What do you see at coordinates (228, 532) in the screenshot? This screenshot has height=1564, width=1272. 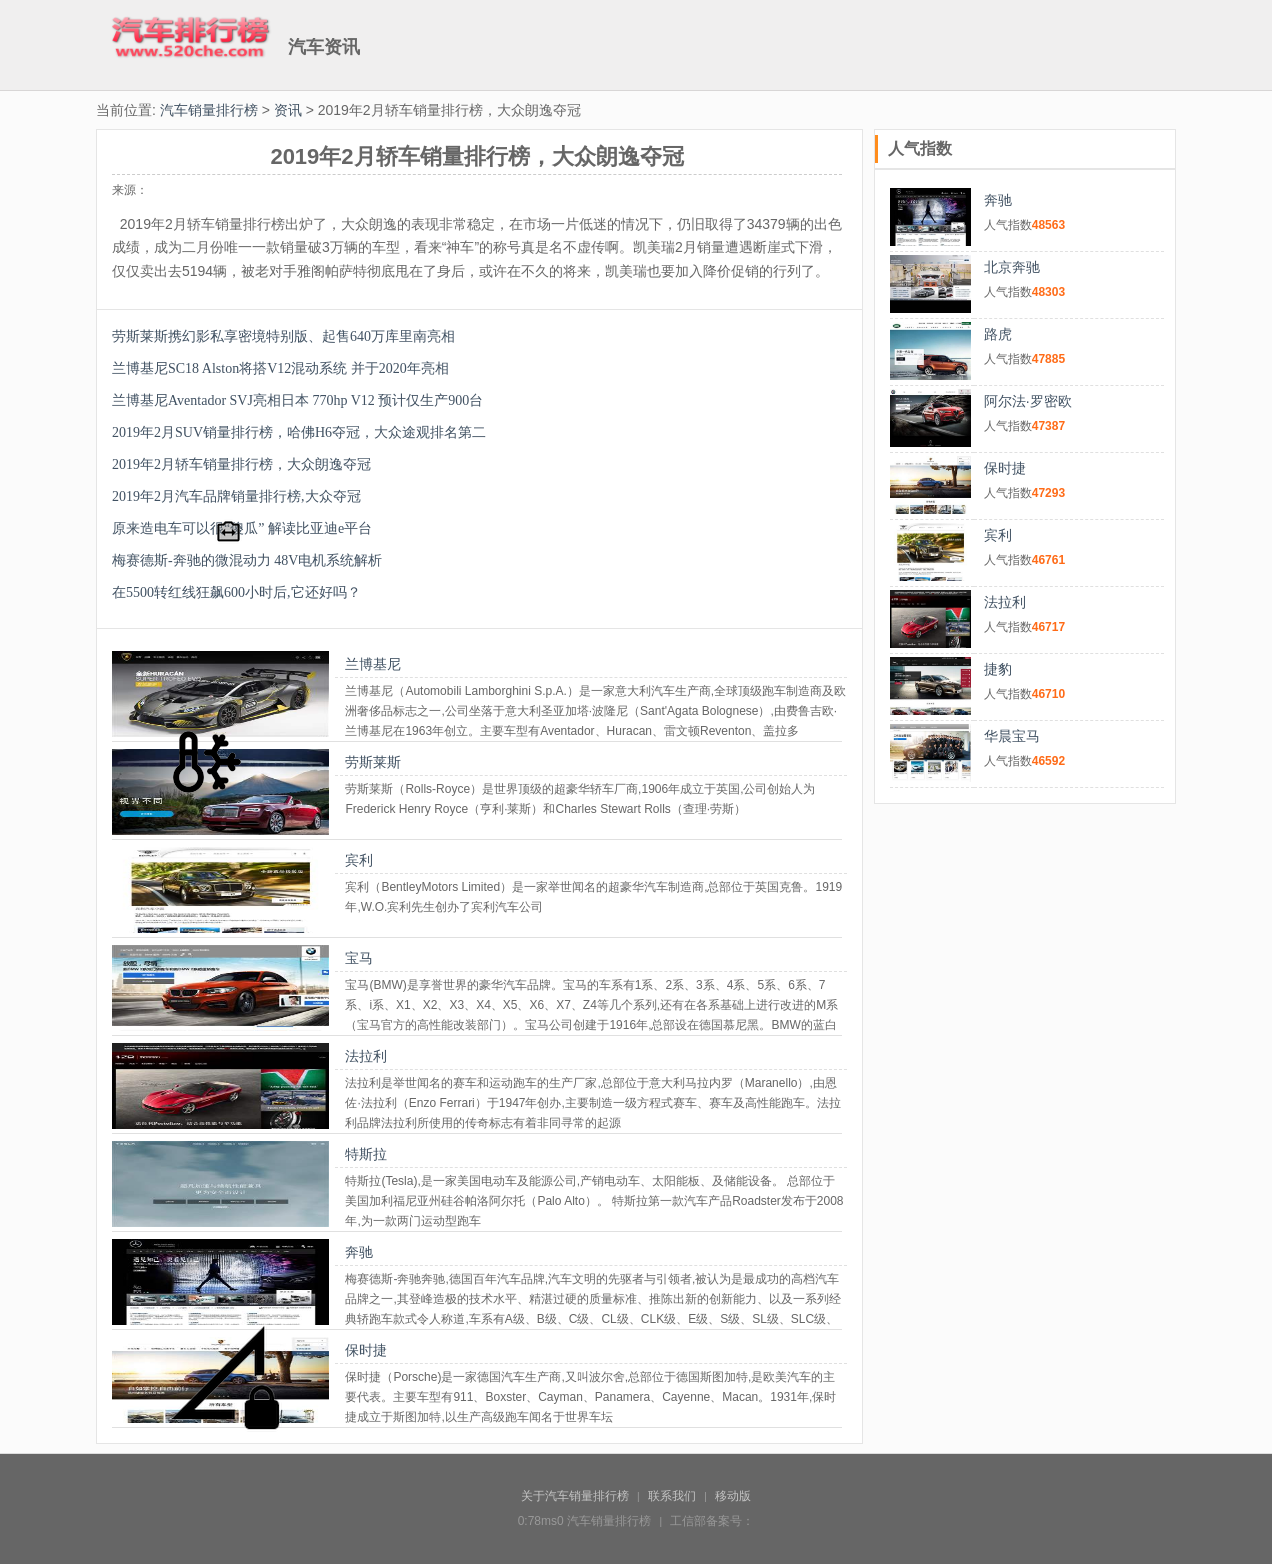 I see `switch between front and rear camera` at bounding box center [228, 532].